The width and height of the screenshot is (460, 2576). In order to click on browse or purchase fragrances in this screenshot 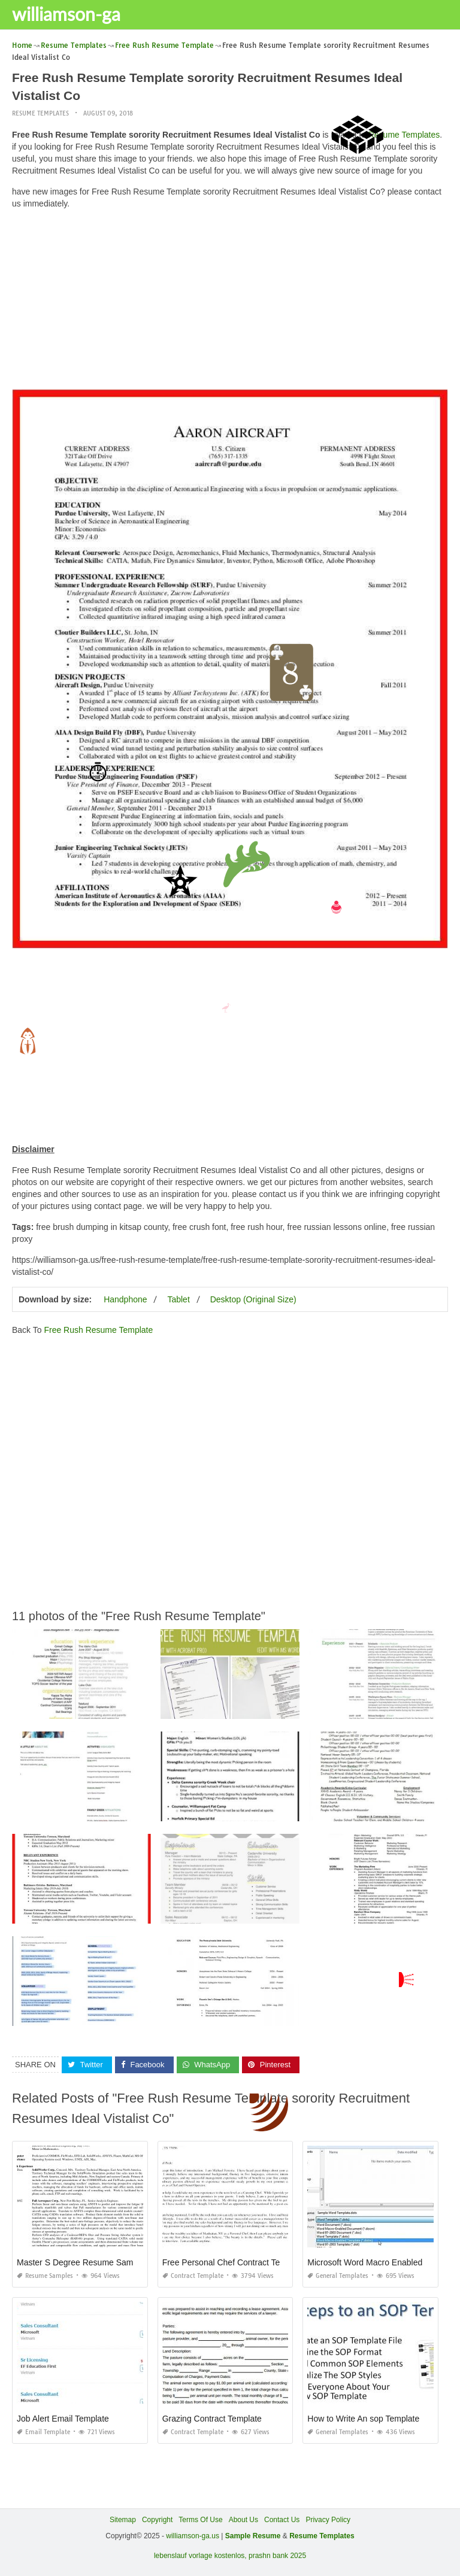, I will do `click(336, 907)`.